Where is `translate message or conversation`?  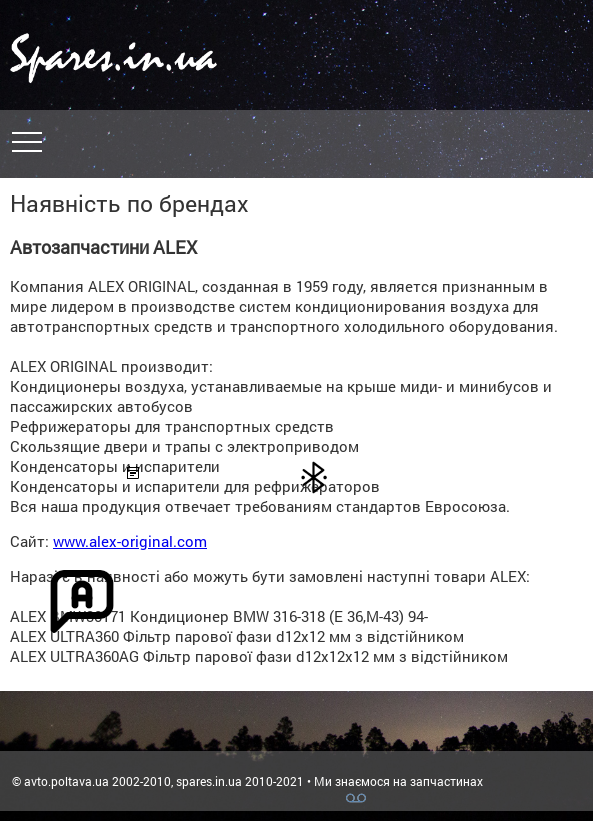
translate message or conversation is located at coordinates (82, 598).